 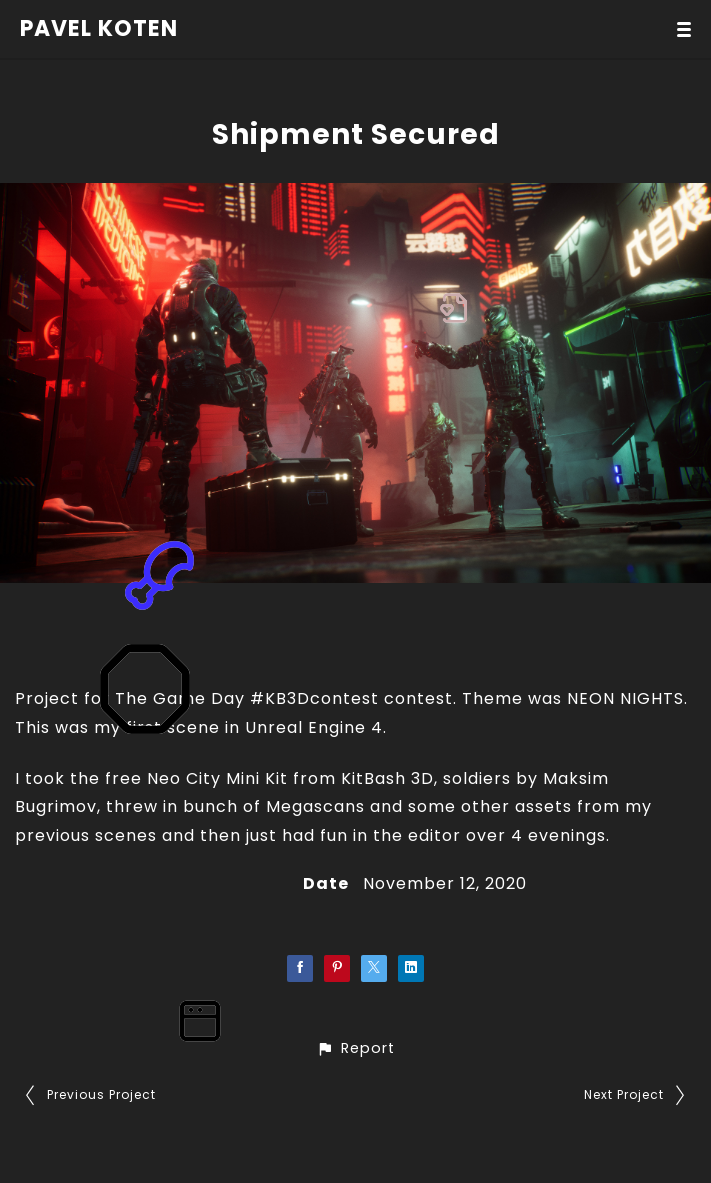 What do you see at coordinates (455, 308) in the screenshot?
I see `add file to favorites` at bounding box center [455, 308].